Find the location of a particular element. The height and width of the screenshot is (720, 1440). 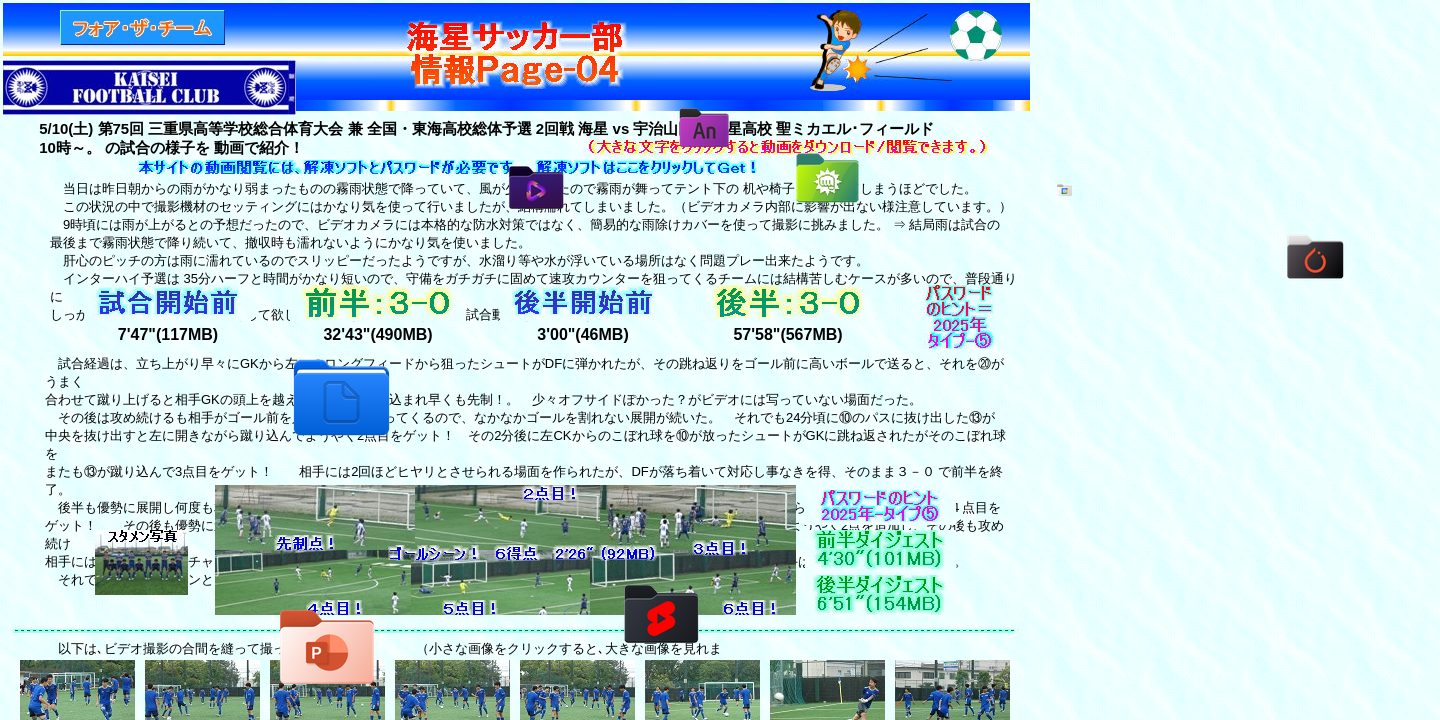

open pytorch project folder is located at coordinates (1315, 258).